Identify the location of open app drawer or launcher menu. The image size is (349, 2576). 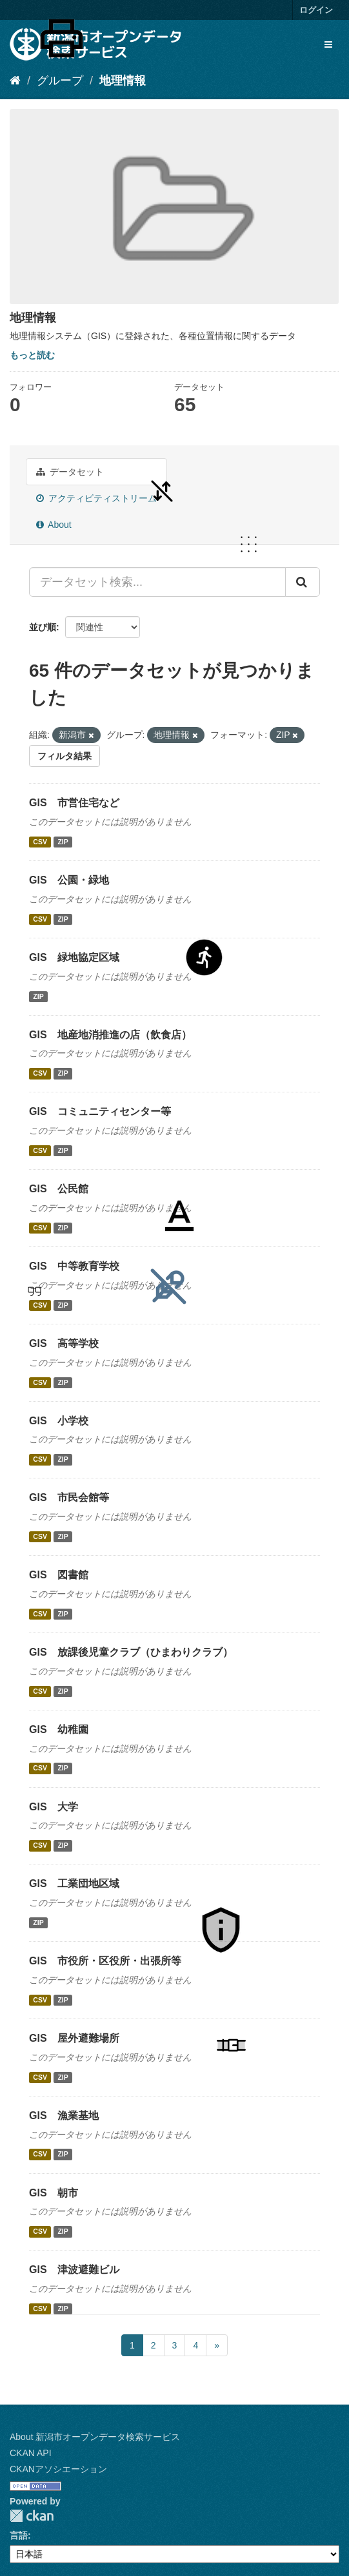
(248, 544).